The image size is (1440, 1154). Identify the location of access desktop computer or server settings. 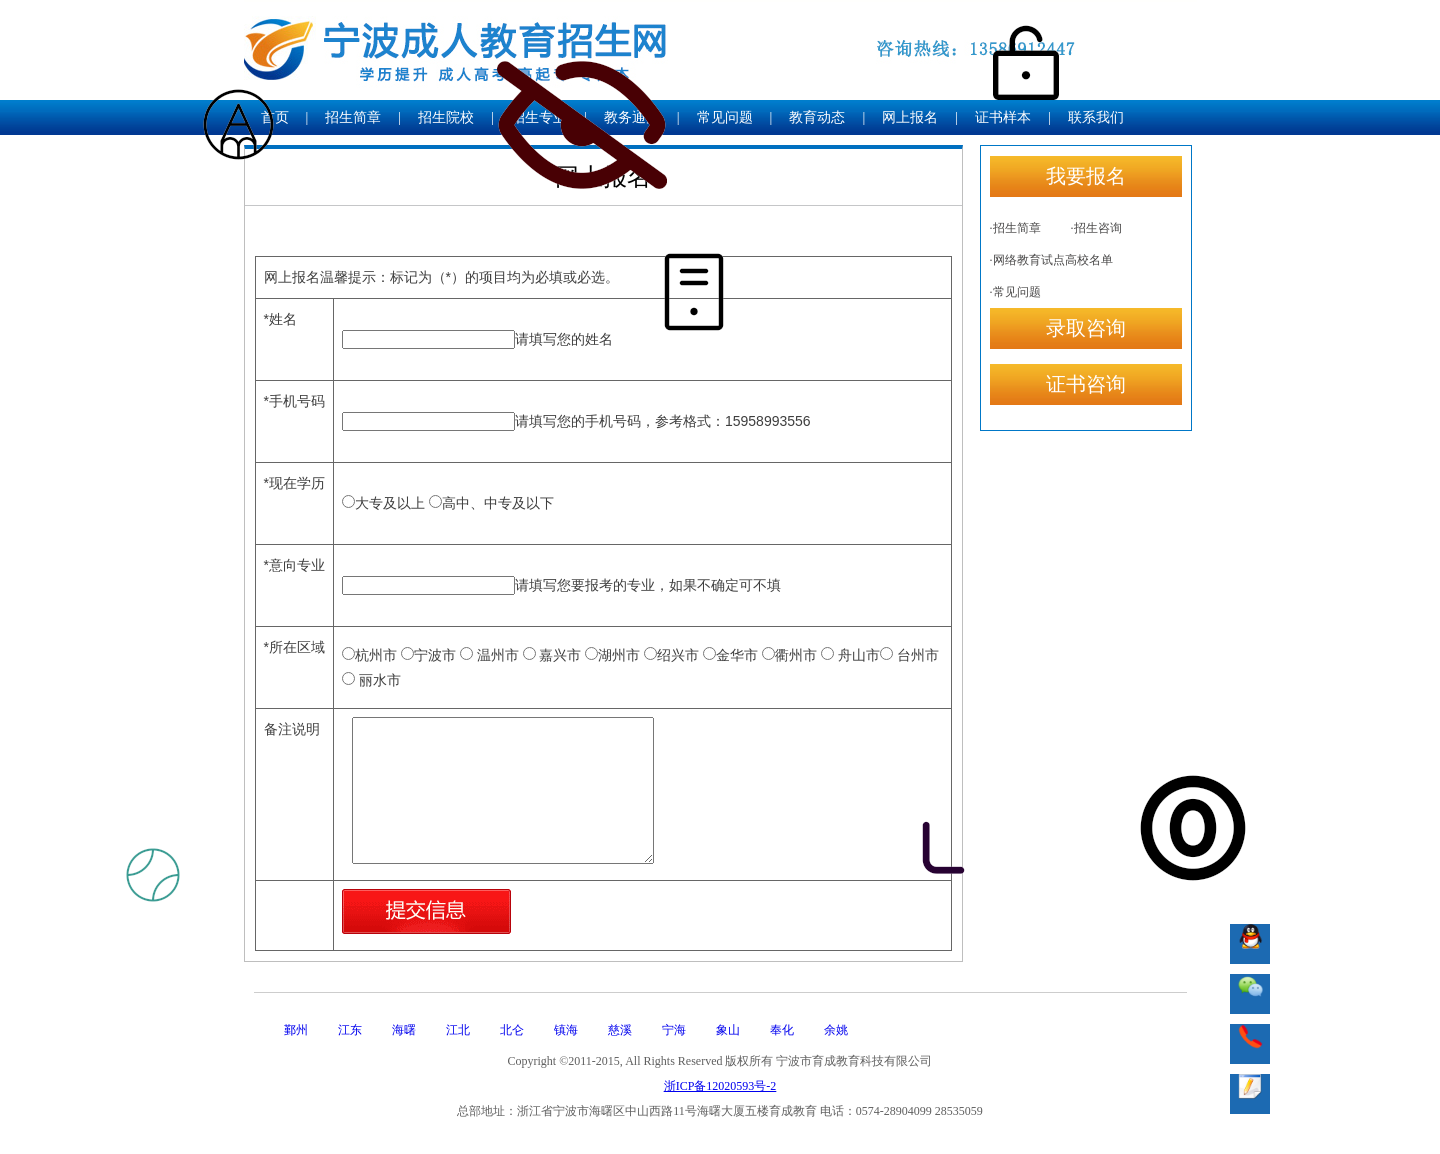
(694, 292).